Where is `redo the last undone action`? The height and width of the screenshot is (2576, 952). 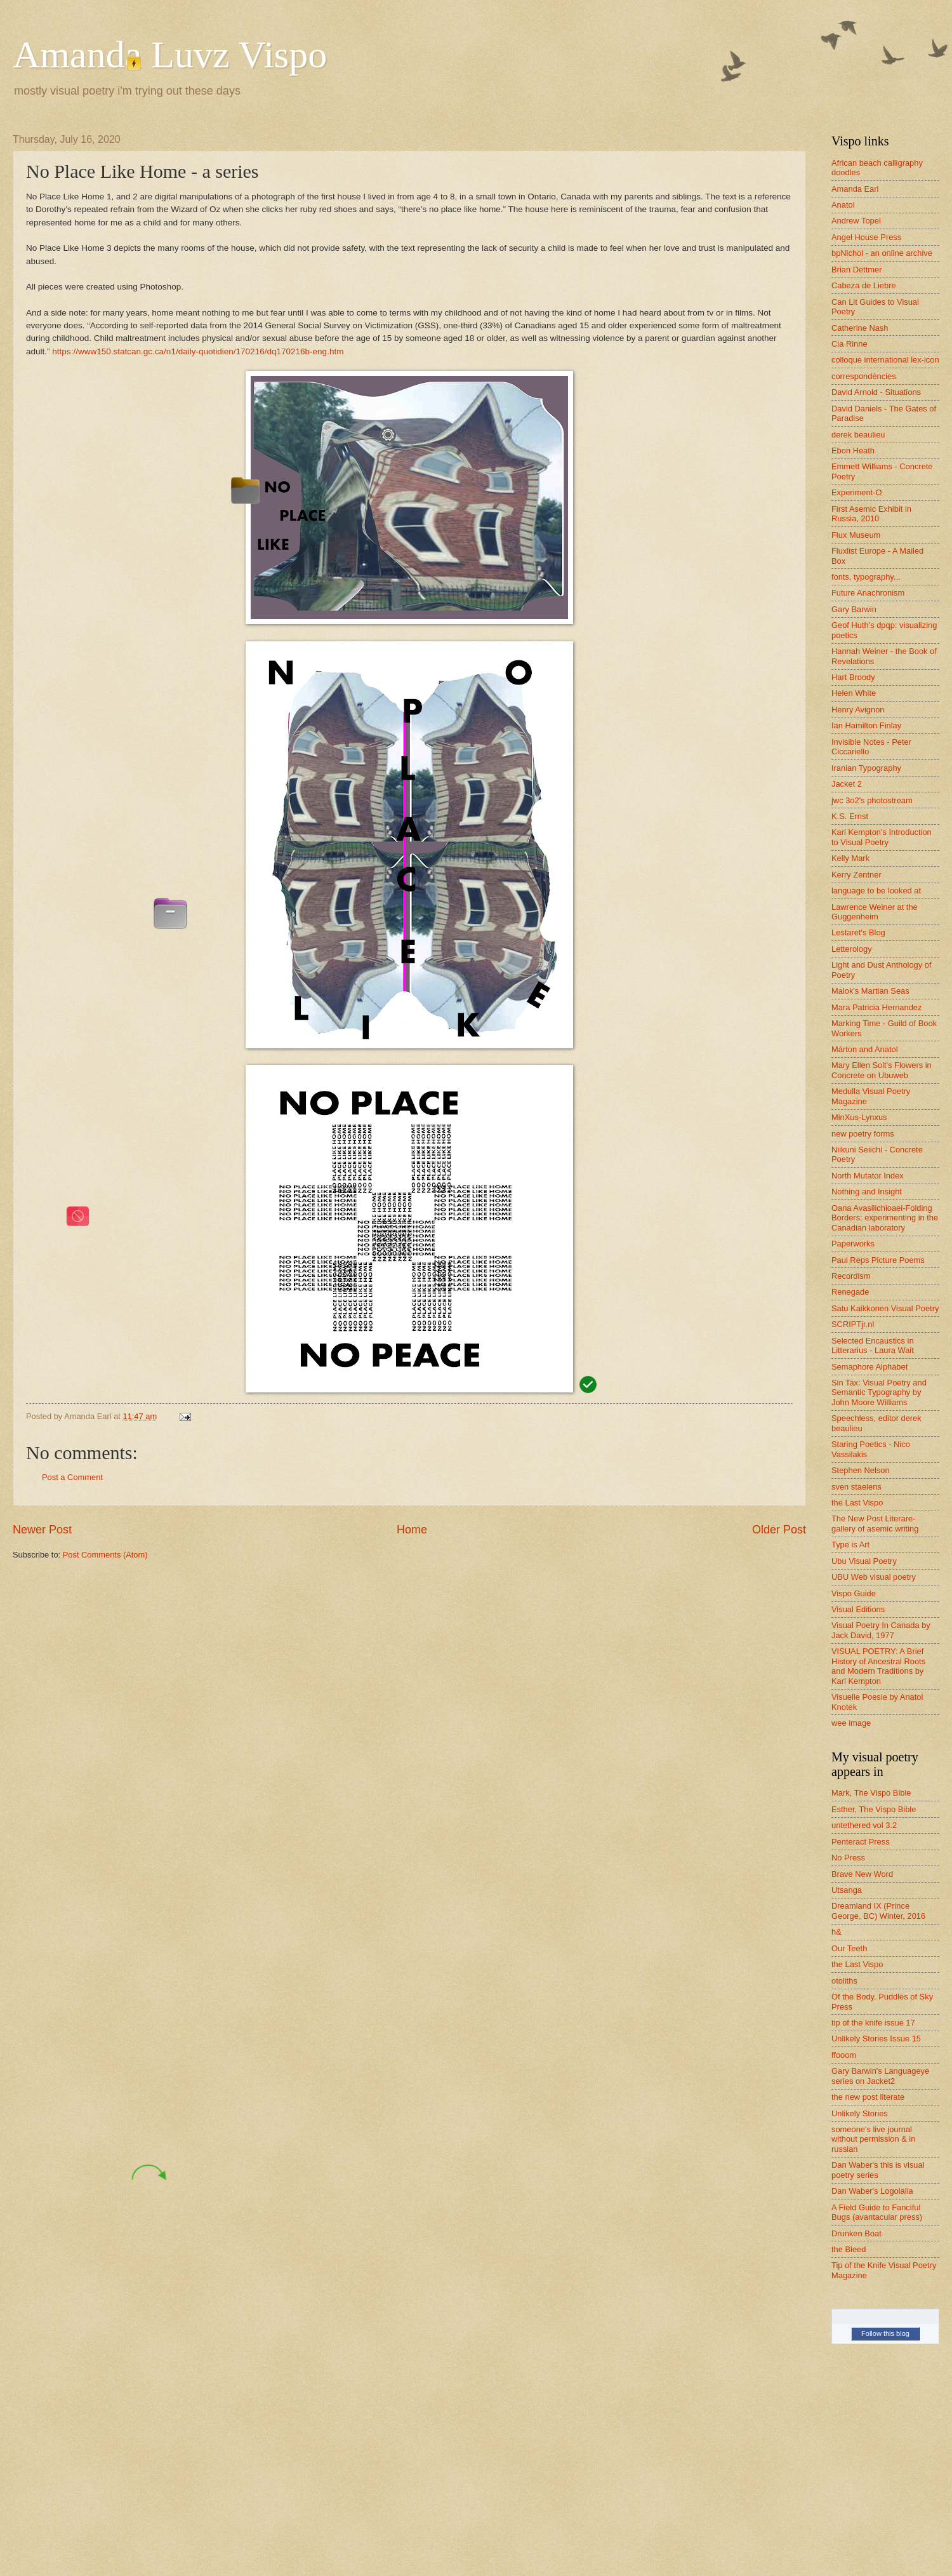 redo the last undone action is located at coordinates (149, 2172).